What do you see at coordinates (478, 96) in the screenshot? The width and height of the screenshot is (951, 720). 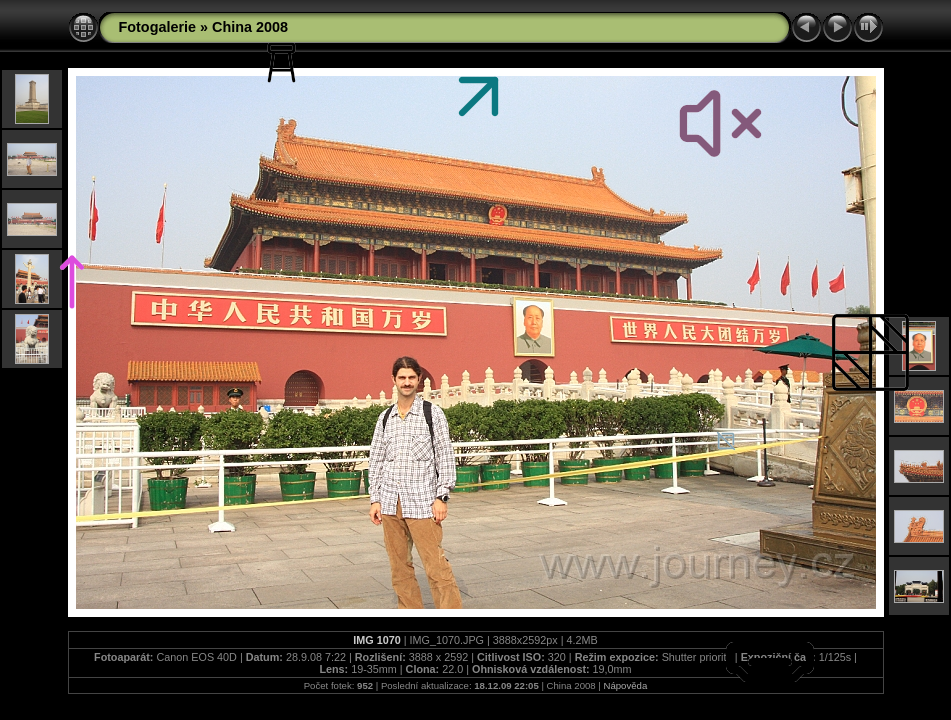 I see `open link in new tab or window` at bounding box center [478, 96].